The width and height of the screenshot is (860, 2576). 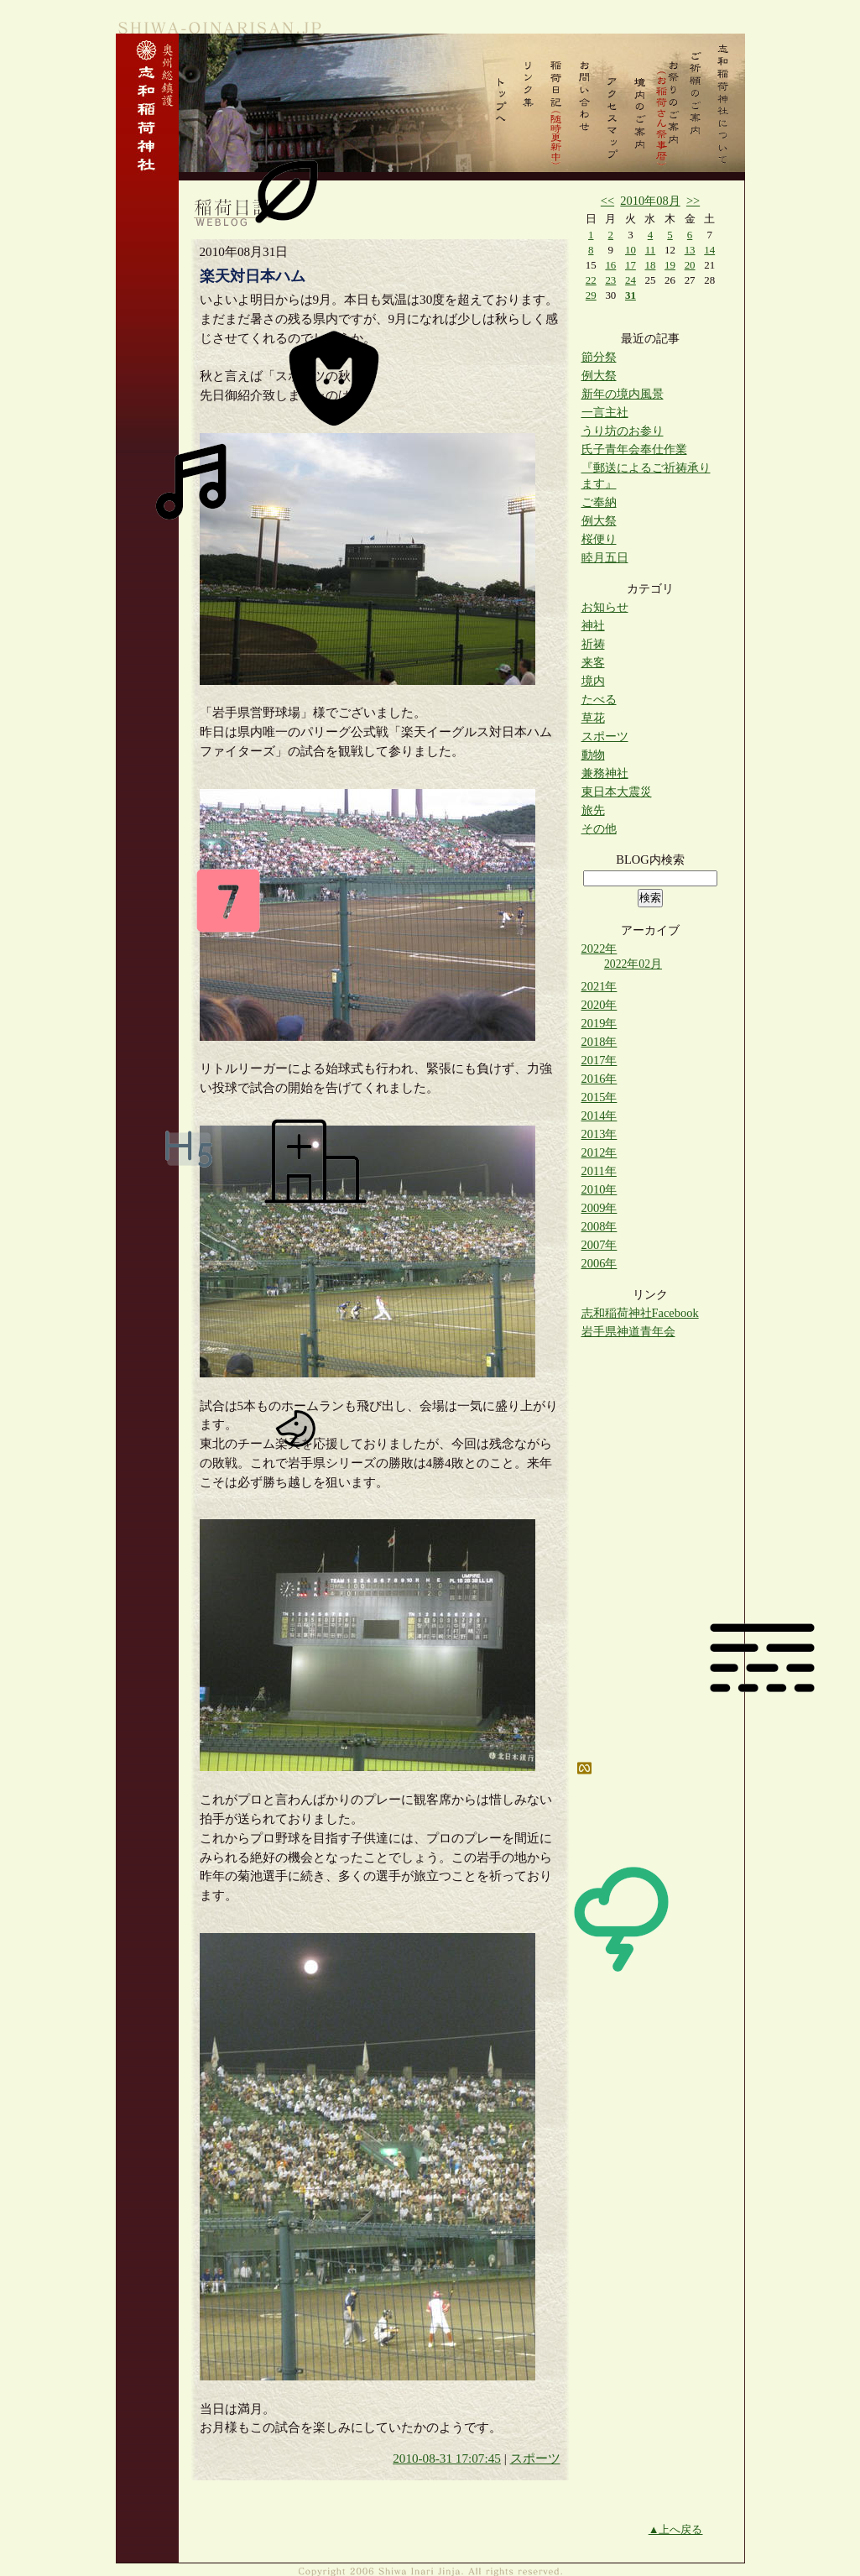 I want to click on select or input the number seven, so click(x=228, y=901).